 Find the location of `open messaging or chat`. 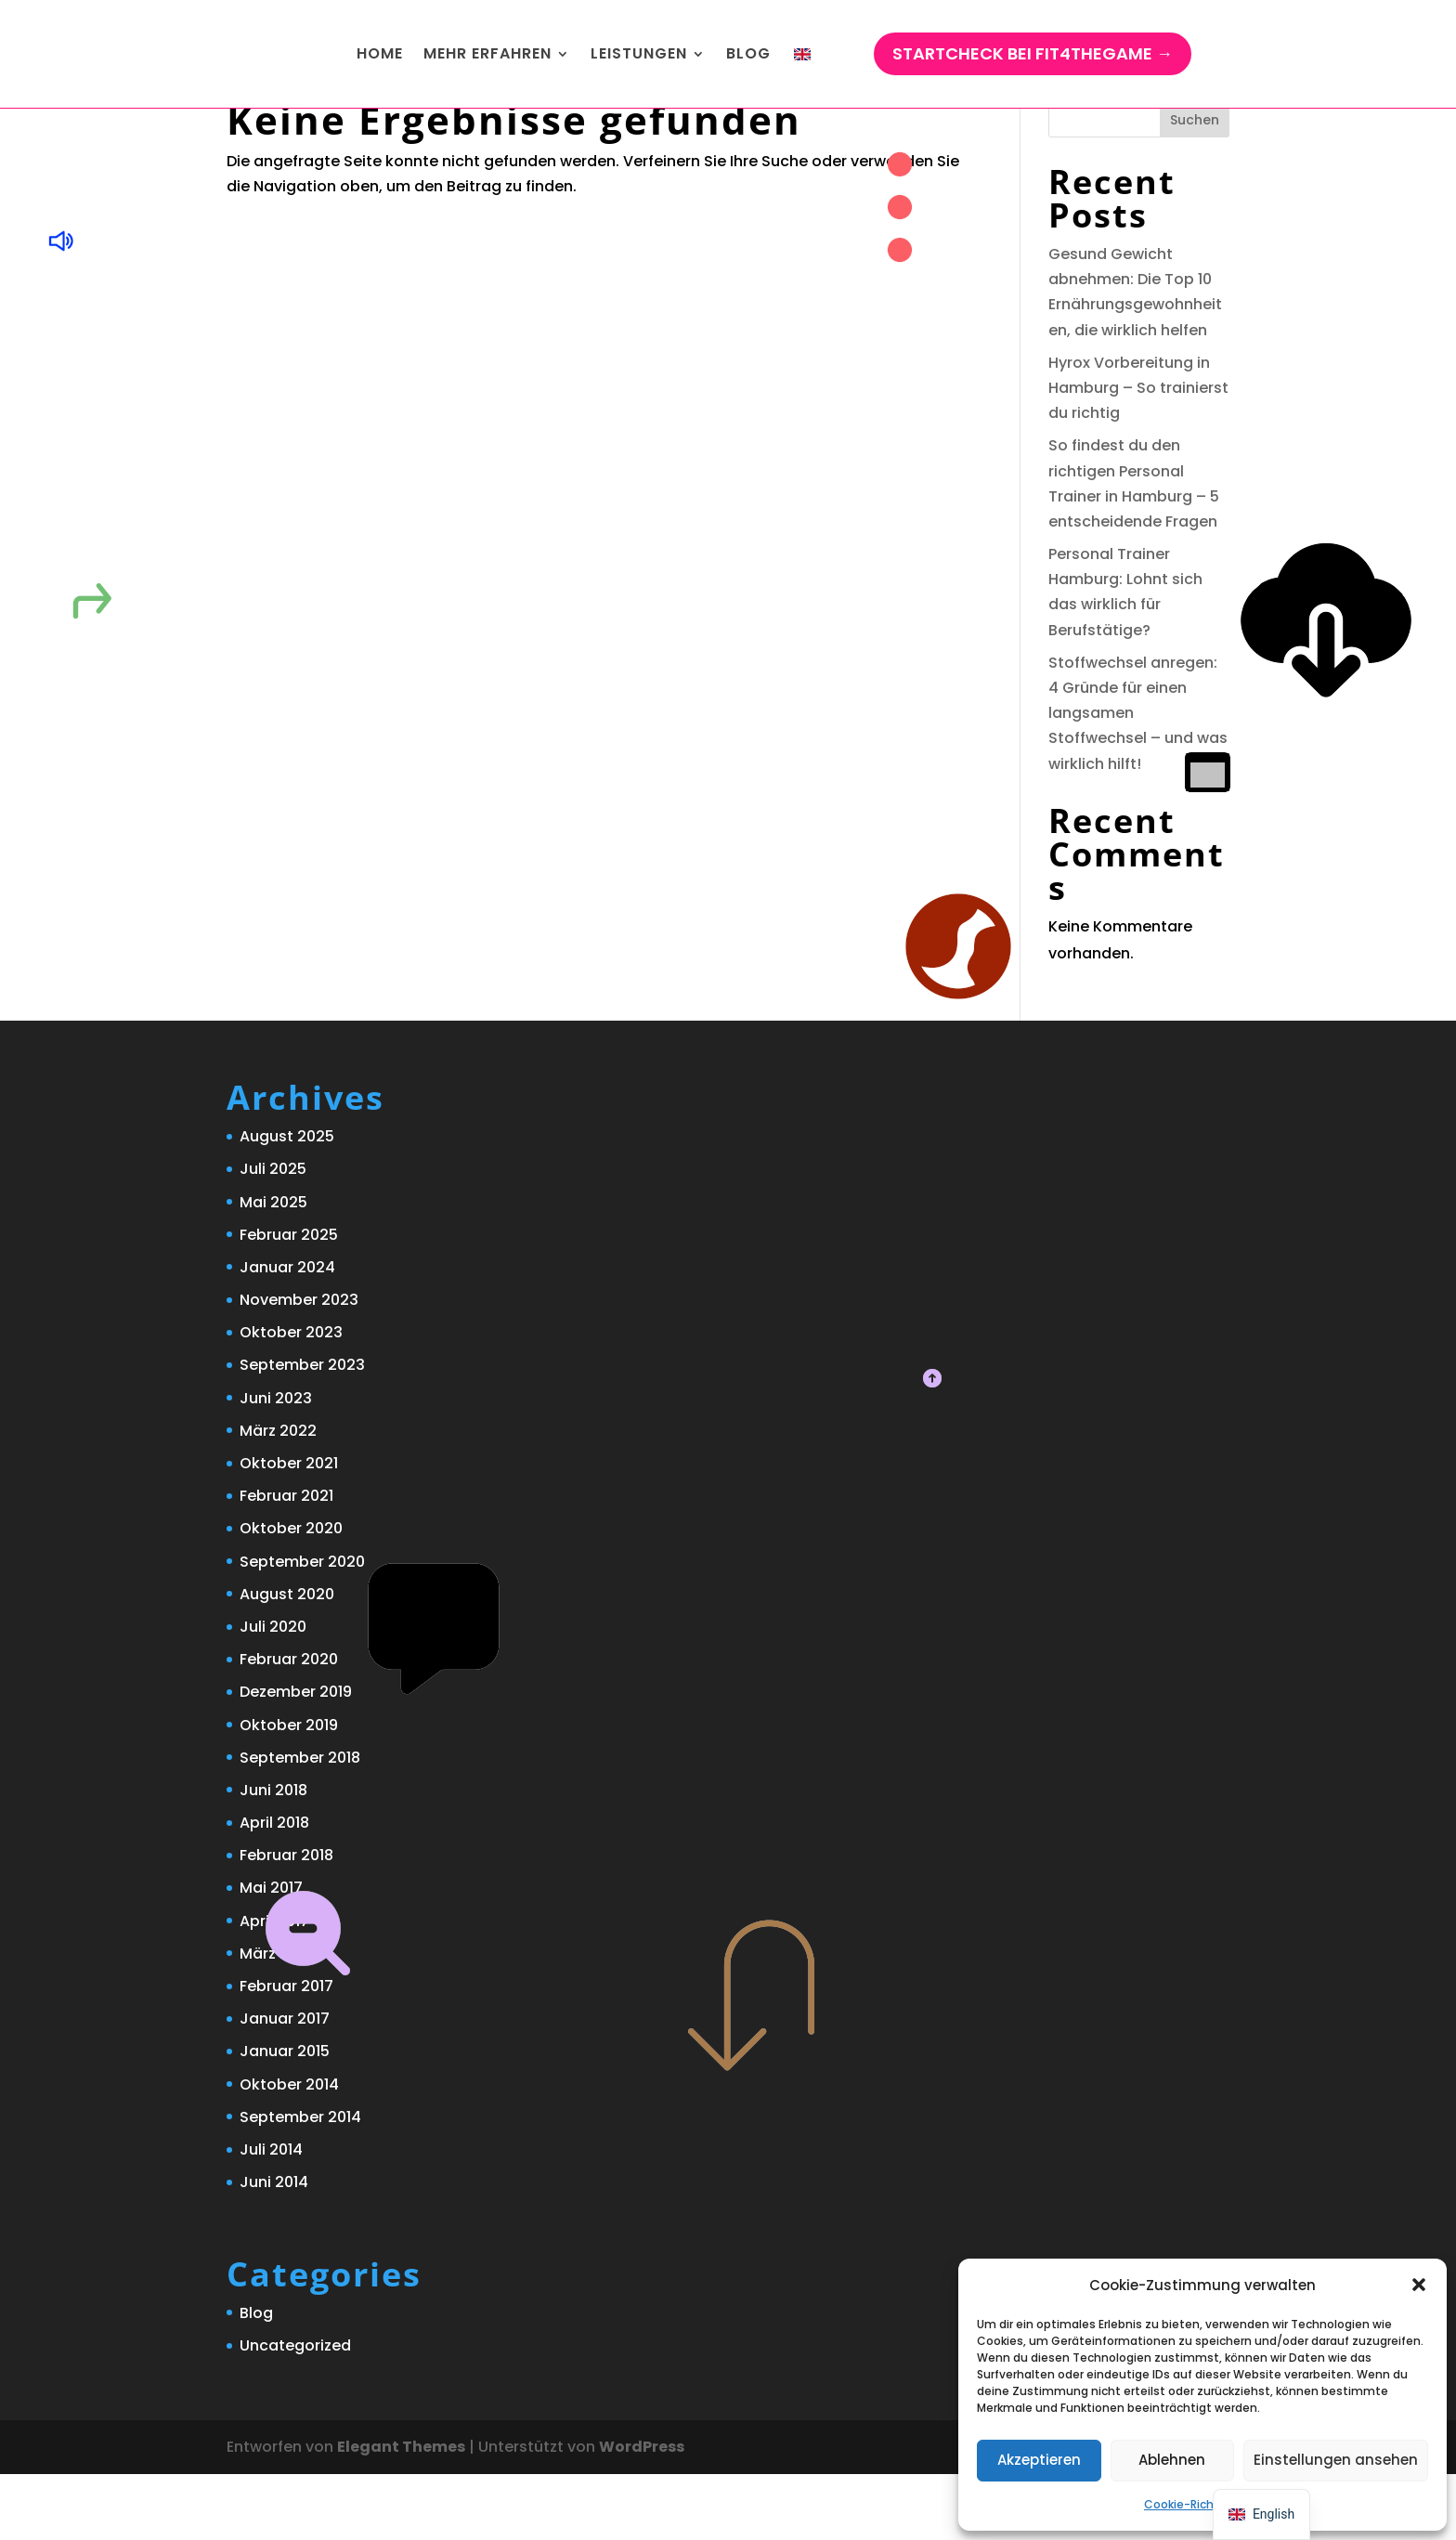

open messaging or chat is located at coordinates (434, 1621).